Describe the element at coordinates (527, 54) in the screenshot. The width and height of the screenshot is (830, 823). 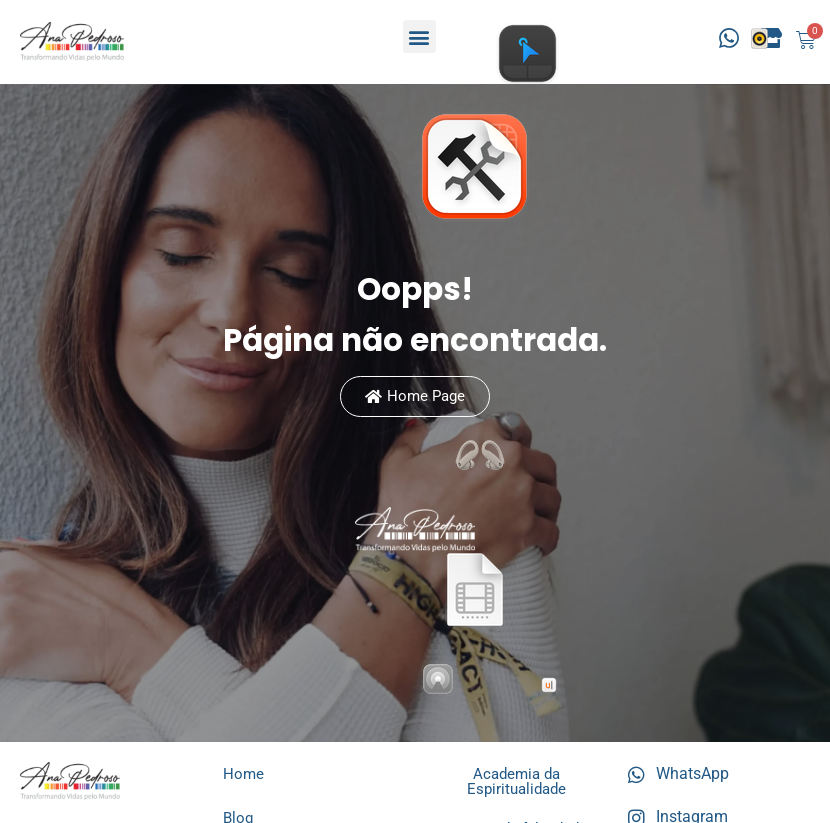
I see `open touchpad settings and preferences` at that location.